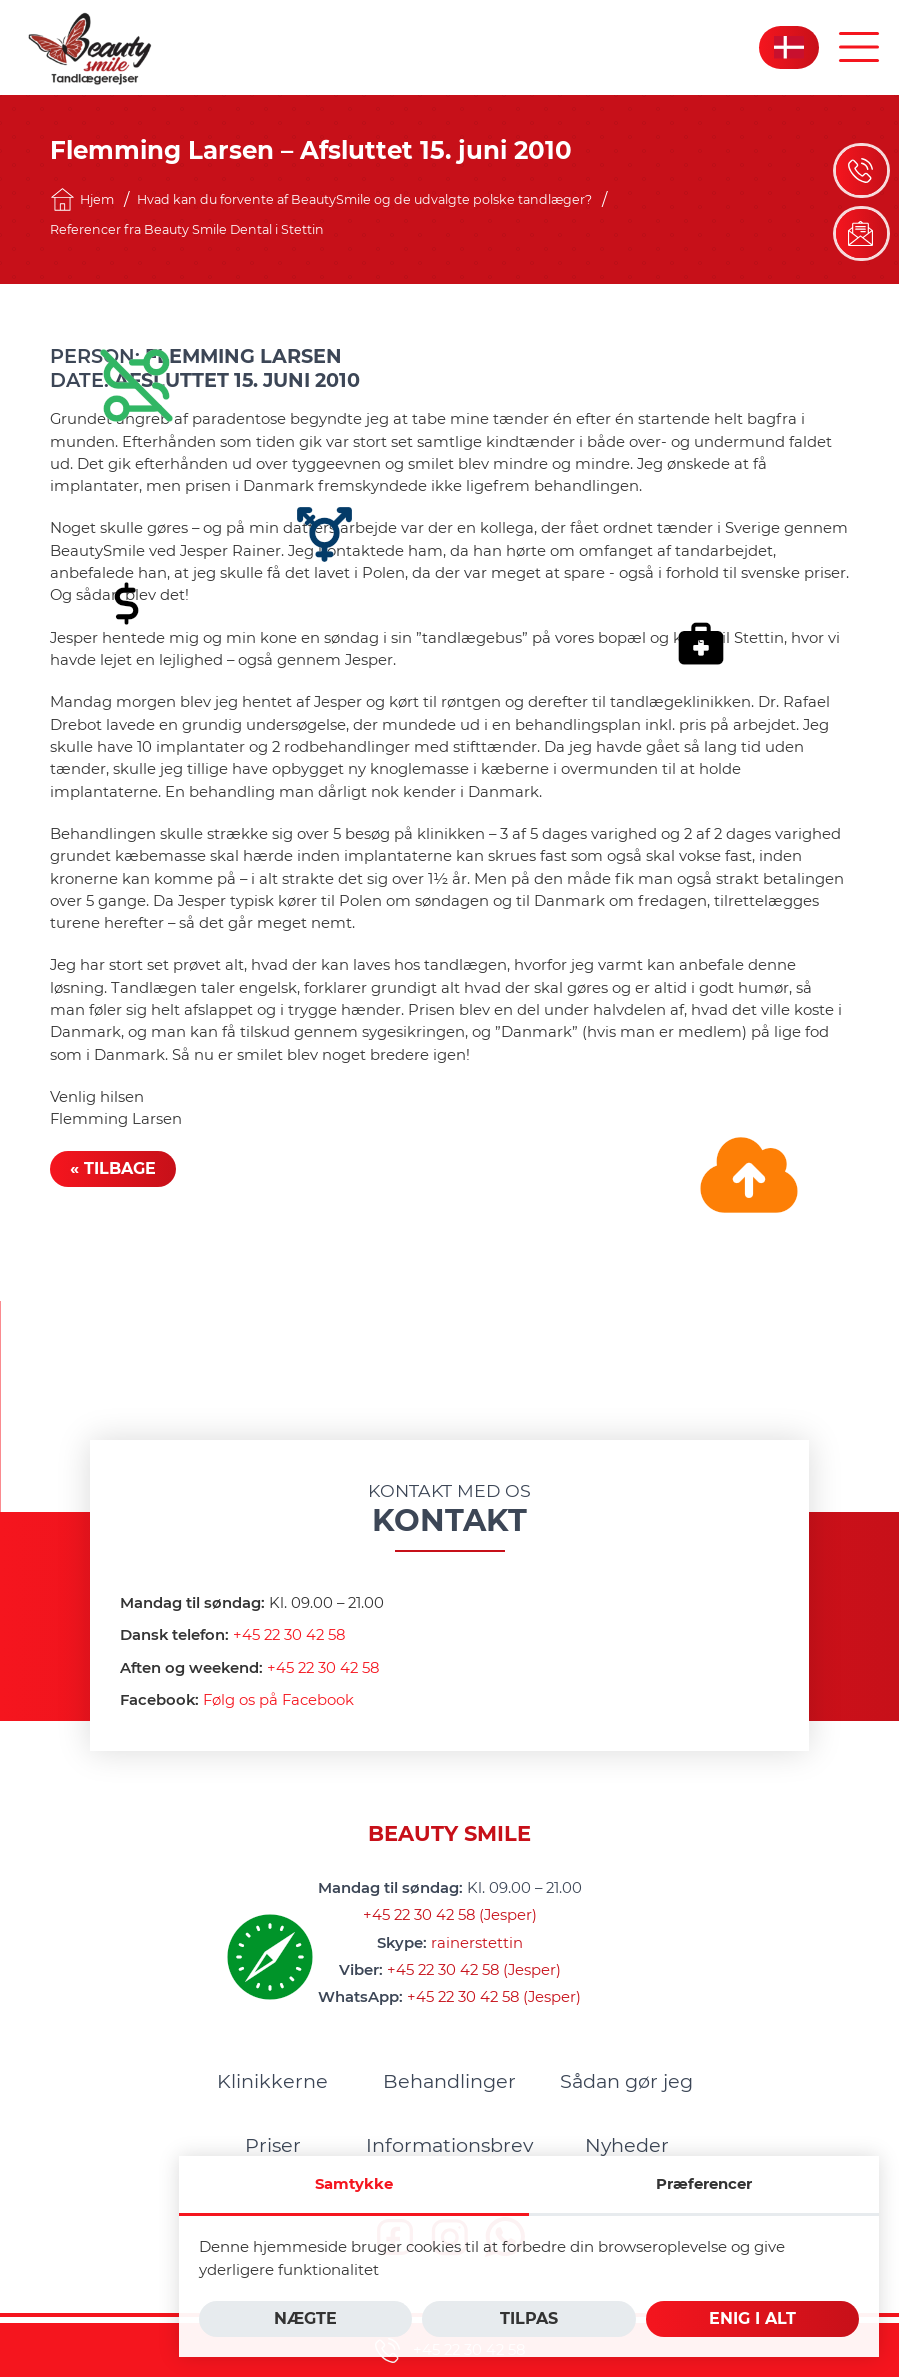 This screenshot has height=2377, width=899. Describe the element at coordinates (324, 534) in the screenshot. I see `indicates transgender or gender-diverse identity` at that location.